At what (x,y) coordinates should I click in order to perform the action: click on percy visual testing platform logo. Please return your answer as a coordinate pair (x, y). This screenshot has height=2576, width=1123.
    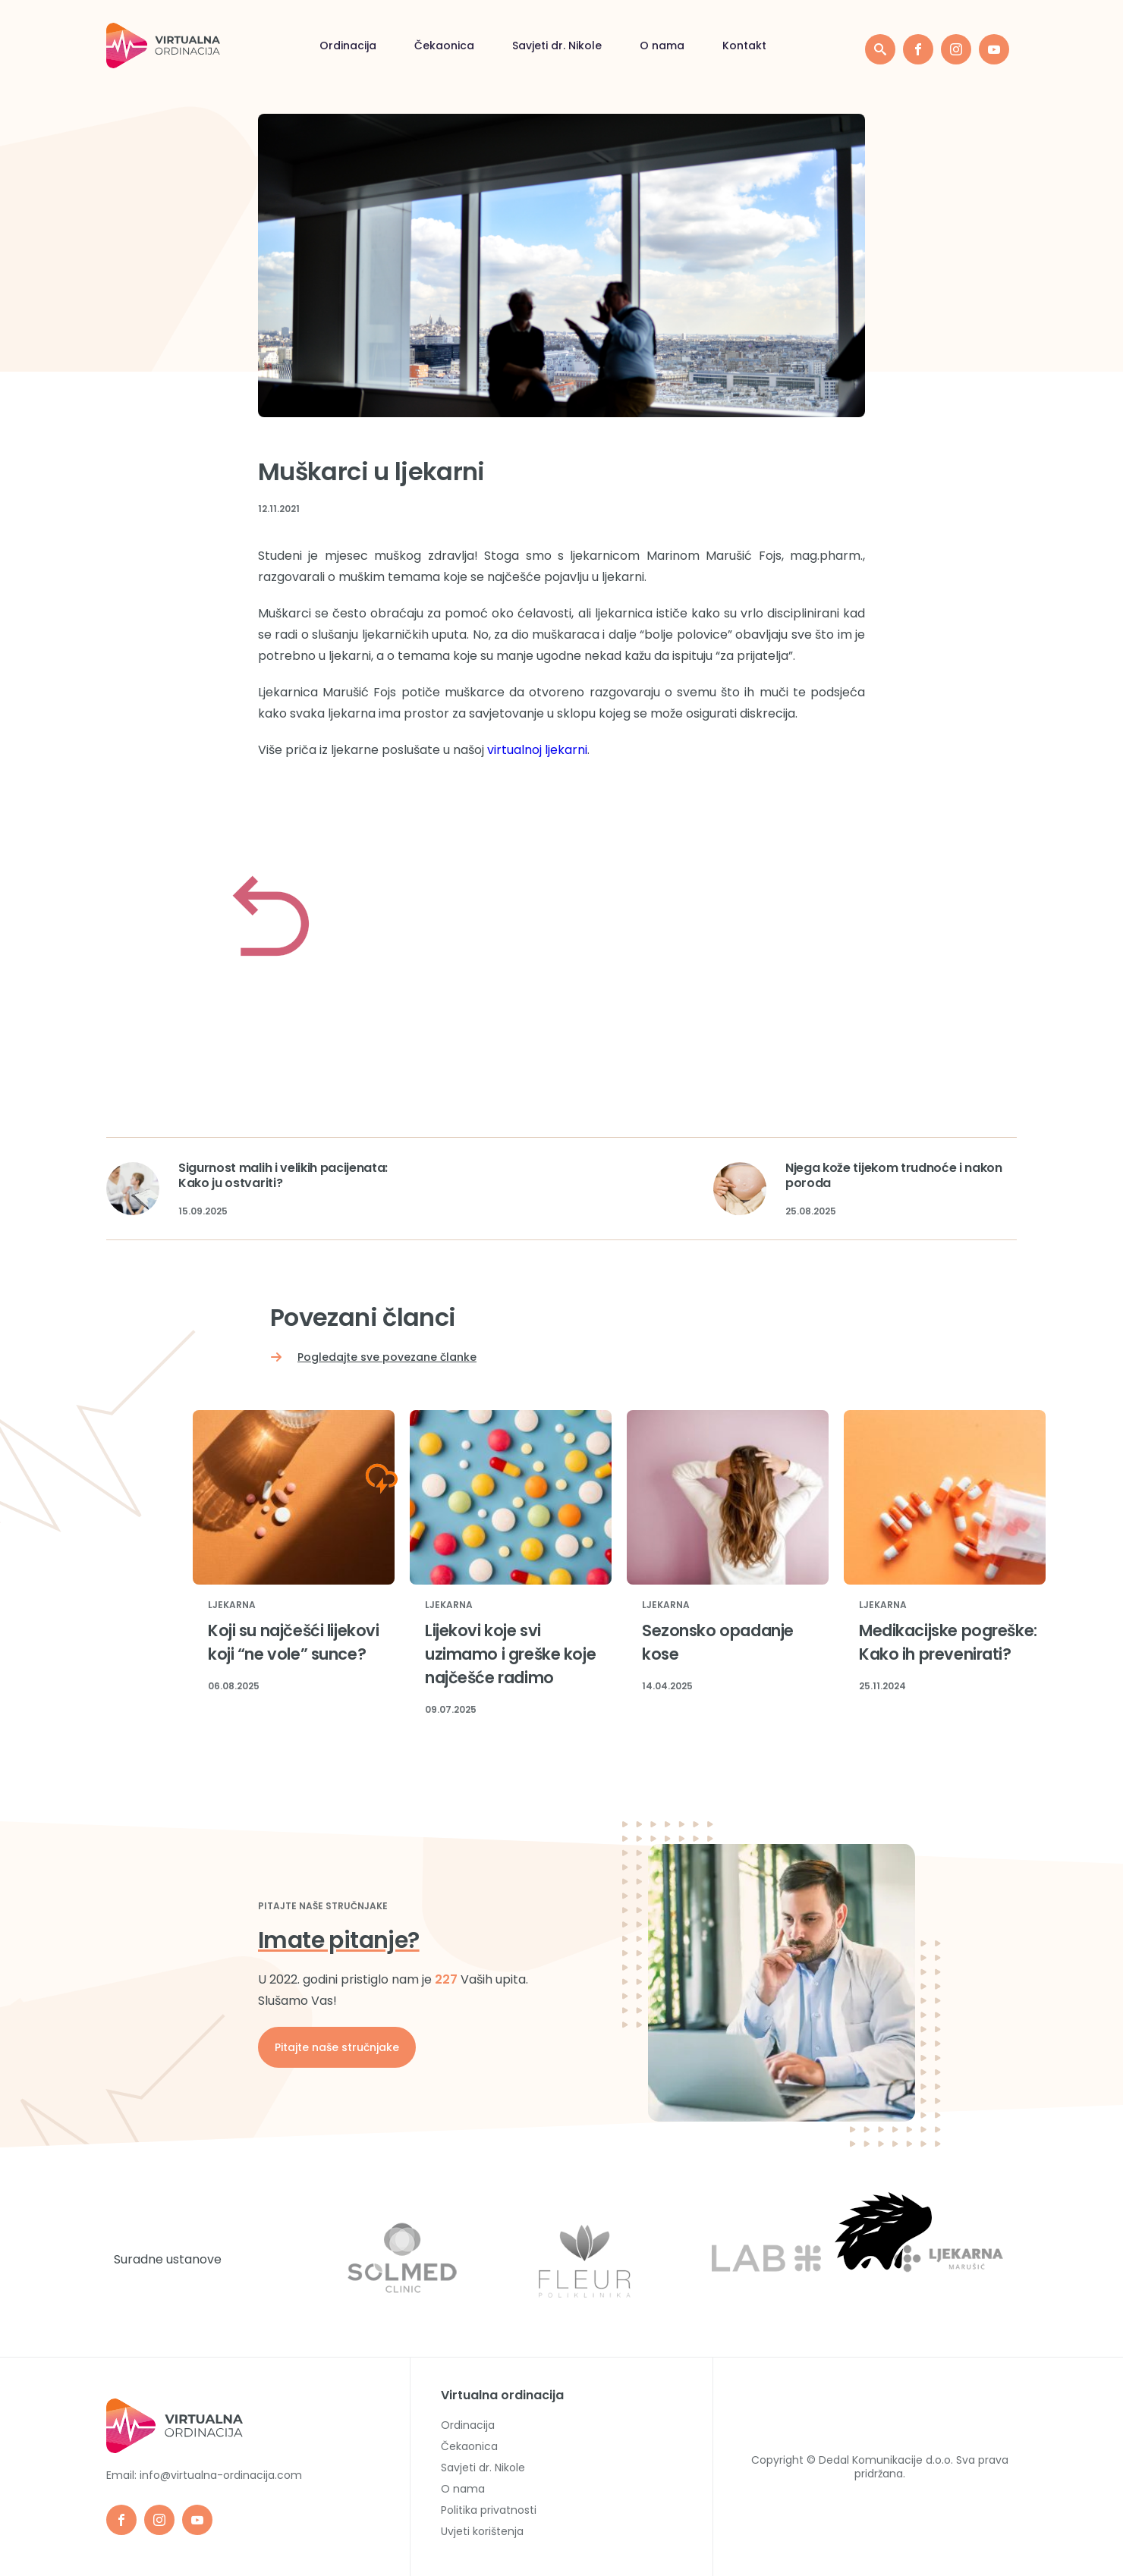
    Looking at the image, I should click on (883, 2231).